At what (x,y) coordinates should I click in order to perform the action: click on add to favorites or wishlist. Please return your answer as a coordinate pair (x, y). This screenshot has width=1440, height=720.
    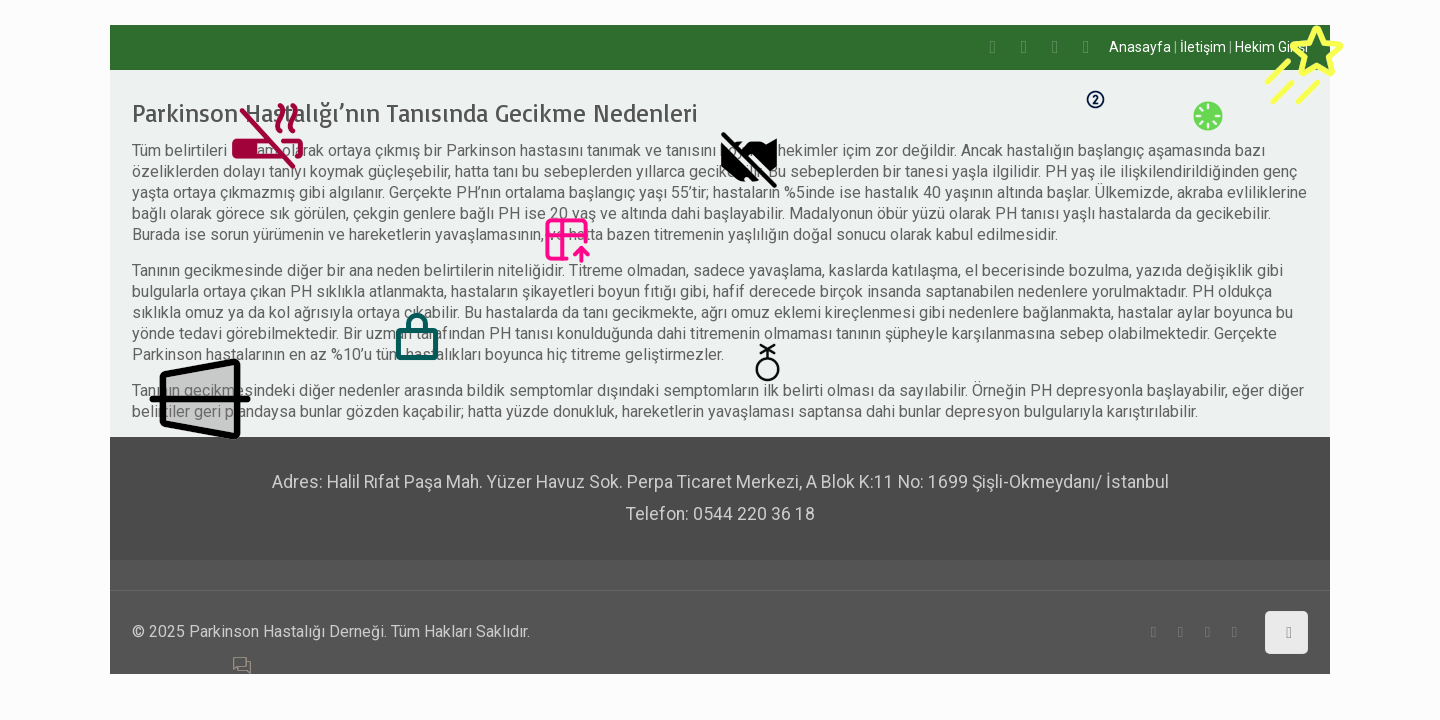
    Looking at the image, I should click on (1304, 65).